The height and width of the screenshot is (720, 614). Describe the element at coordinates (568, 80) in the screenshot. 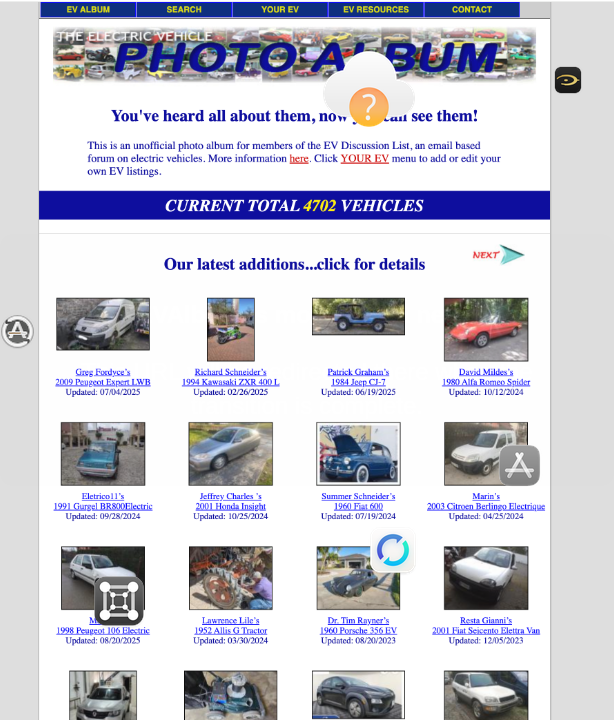

I see `open the halo app` at that location.